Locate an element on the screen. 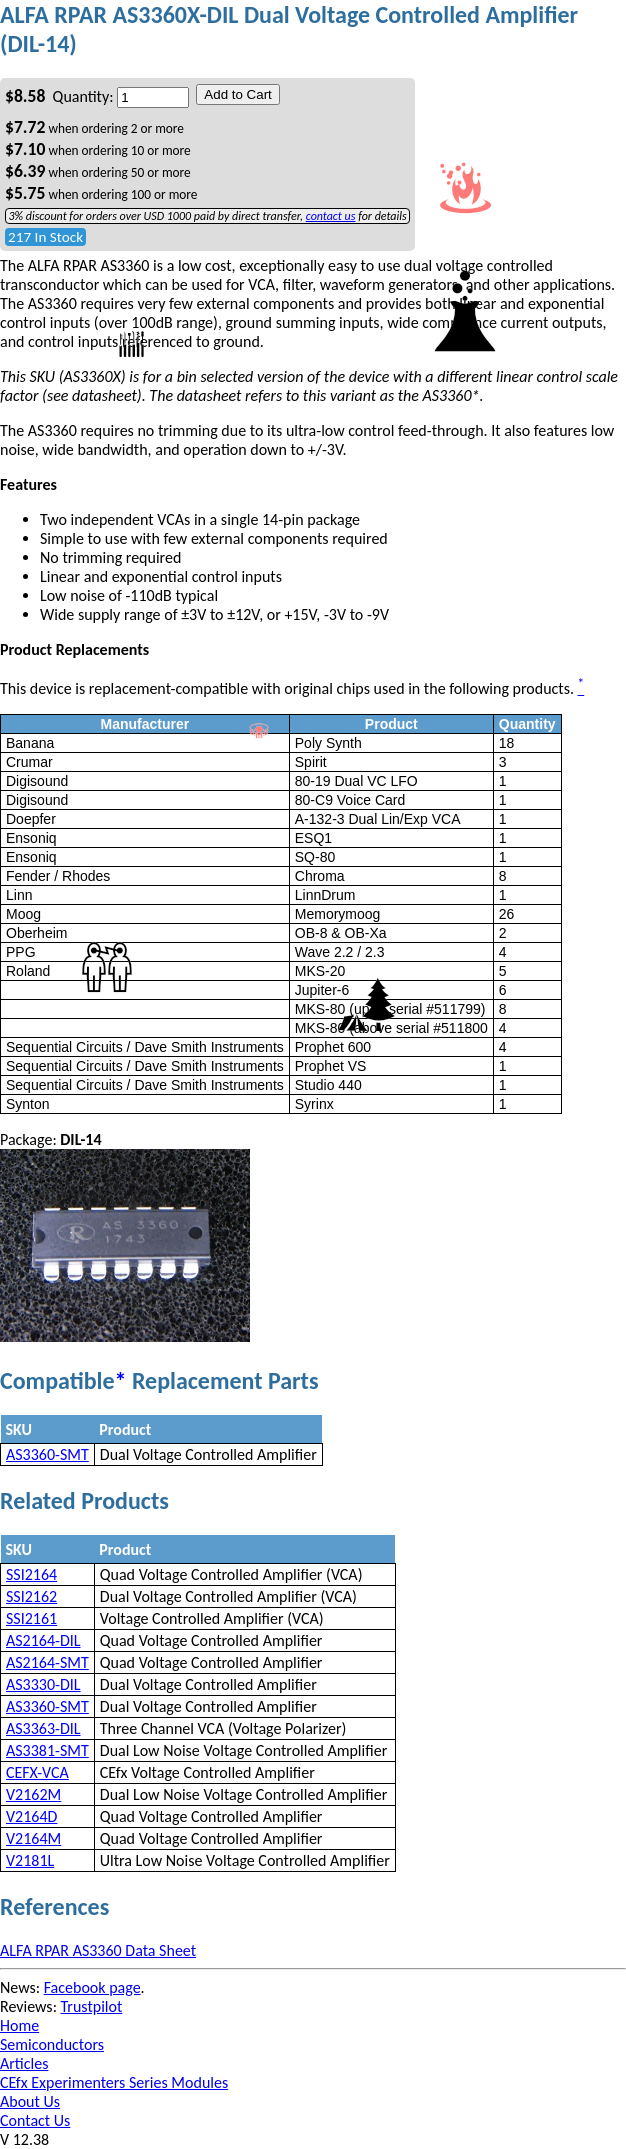  indicates acid or corrosive substance in gameplay is located at coordinates (465, 311).